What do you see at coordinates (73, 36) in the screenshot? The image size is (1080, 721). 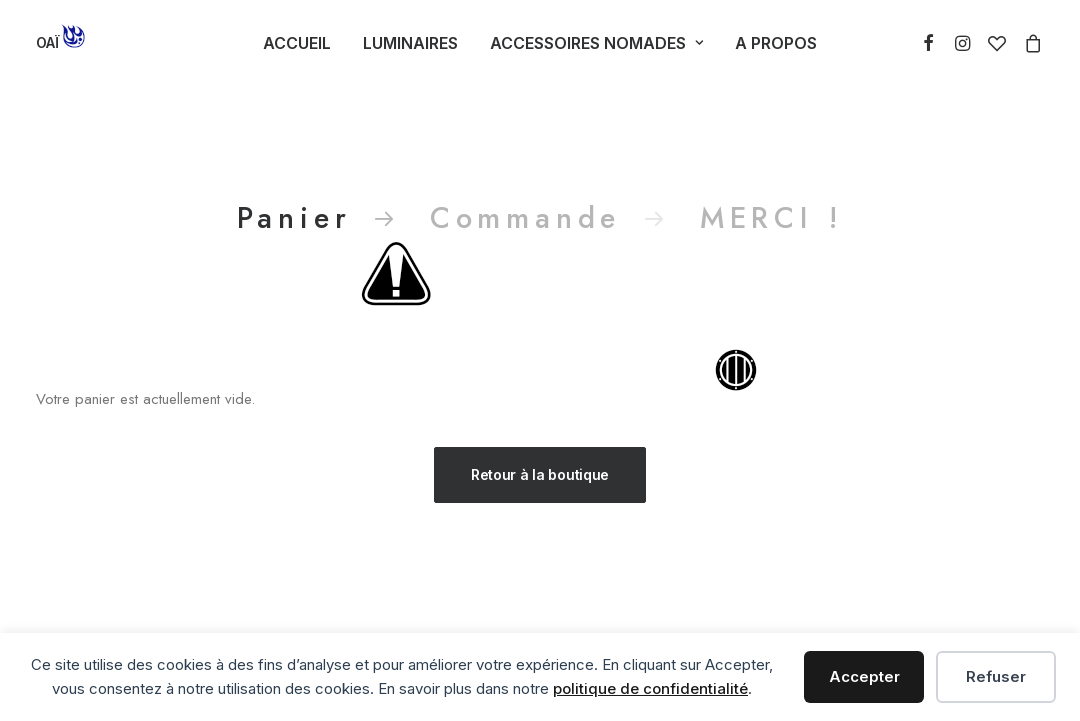 I see `indicates a burning or destroyed document` at bounding box center [73, 36].